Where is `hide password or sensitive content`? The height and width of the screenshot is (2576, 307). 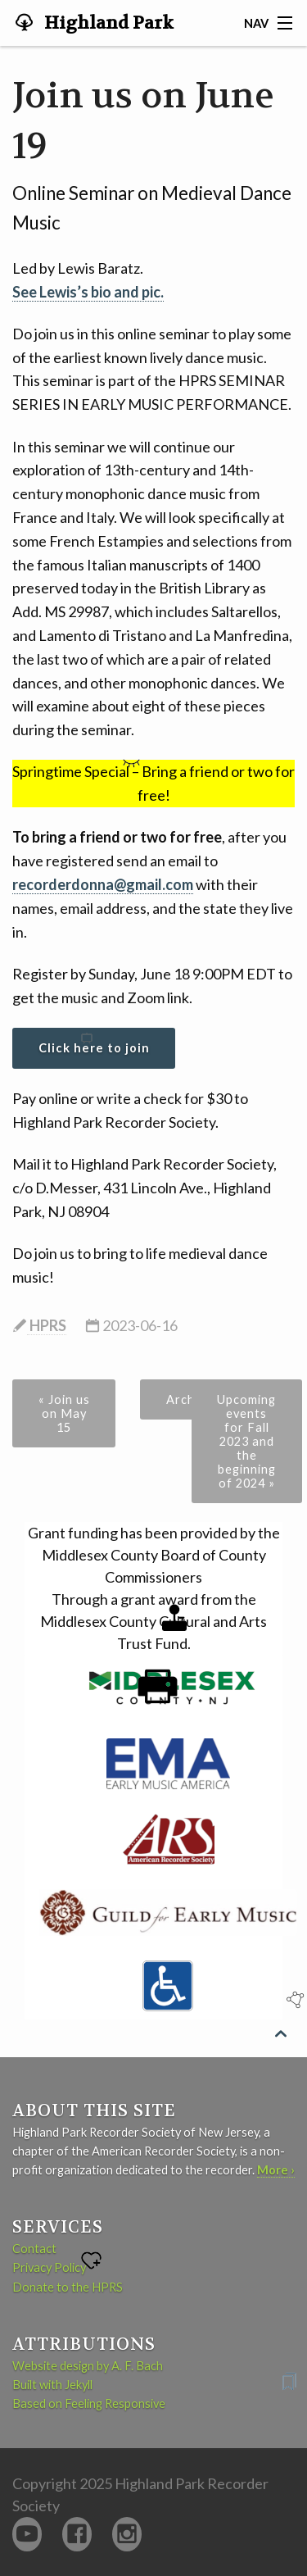 hide password or sensitive content is located at coordinates (131, 761).